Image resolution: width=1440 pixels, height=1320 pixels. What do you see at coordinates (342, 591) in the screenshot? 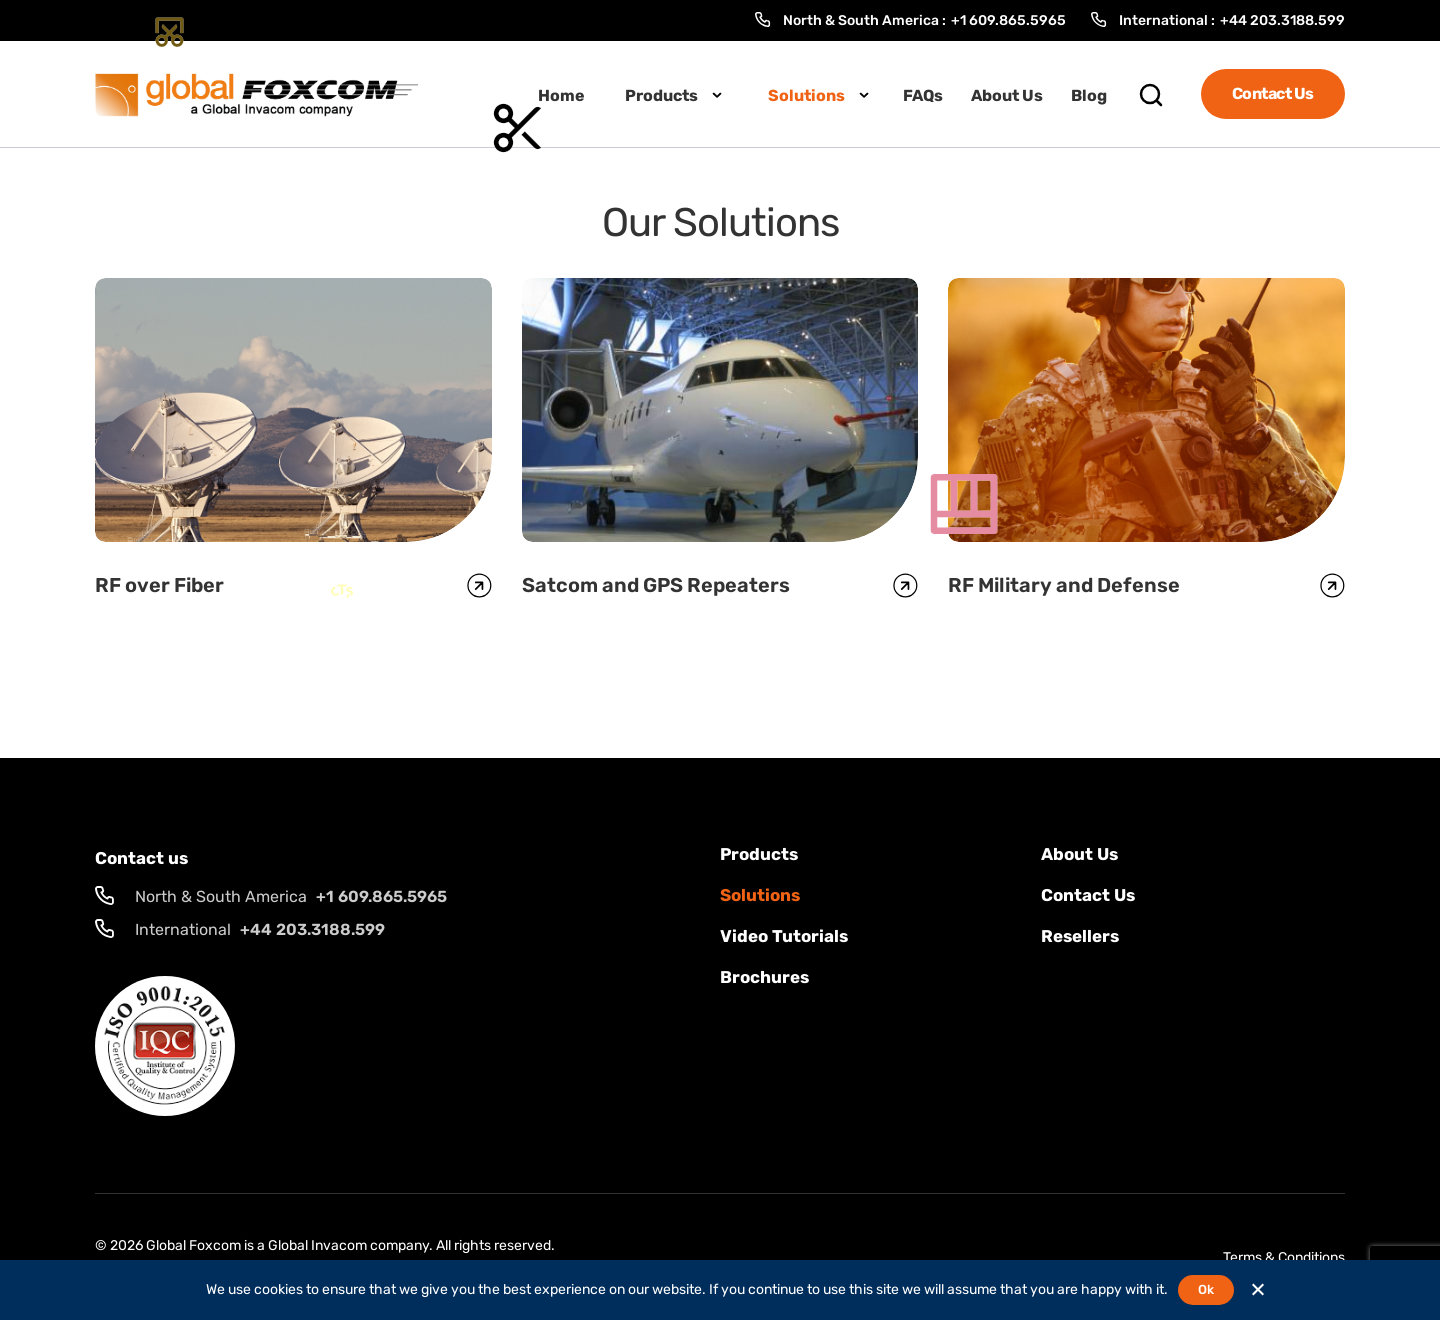
I see `CTS corporation logo` at bounding box center [342, 591].